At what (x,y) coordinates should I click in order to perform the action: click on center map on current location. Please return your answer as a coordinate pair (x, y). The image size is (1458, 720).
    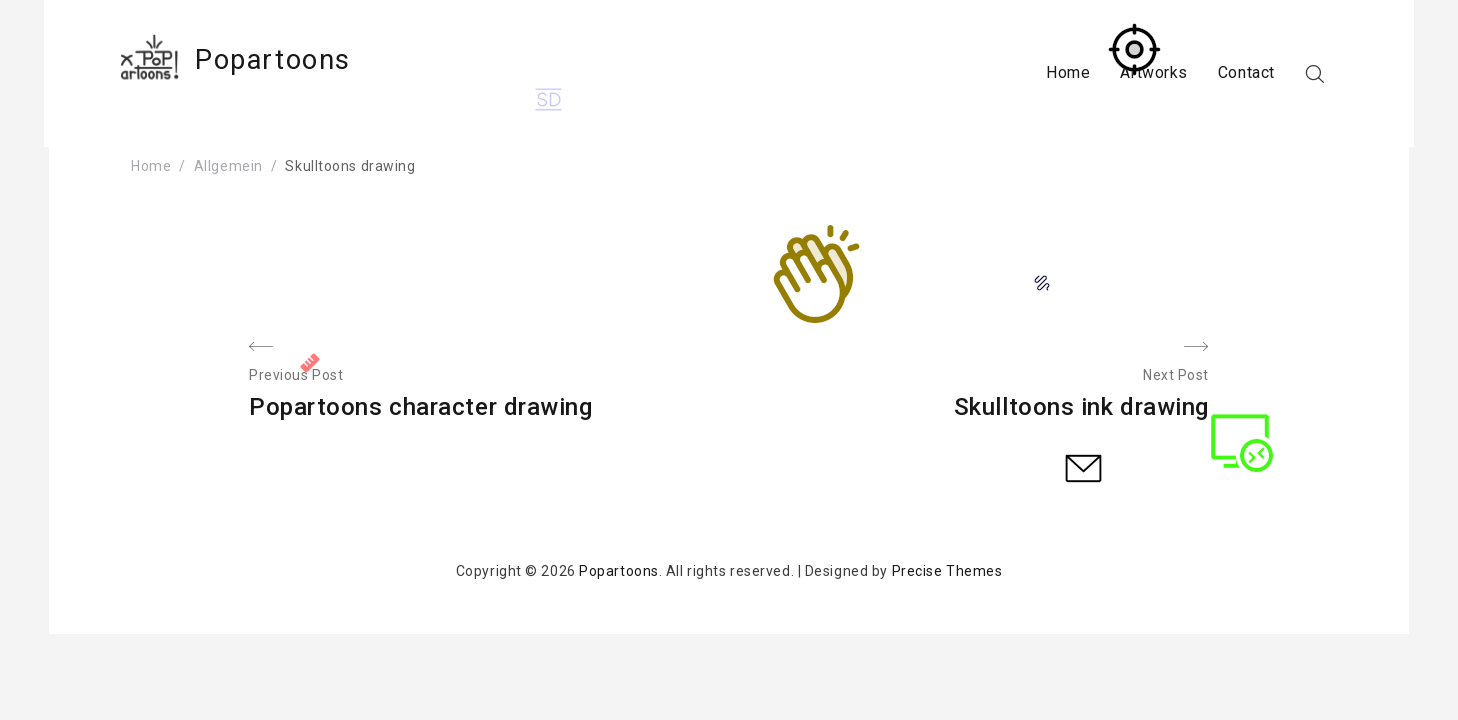
    Looking at the image, I should click on (1134, 49).